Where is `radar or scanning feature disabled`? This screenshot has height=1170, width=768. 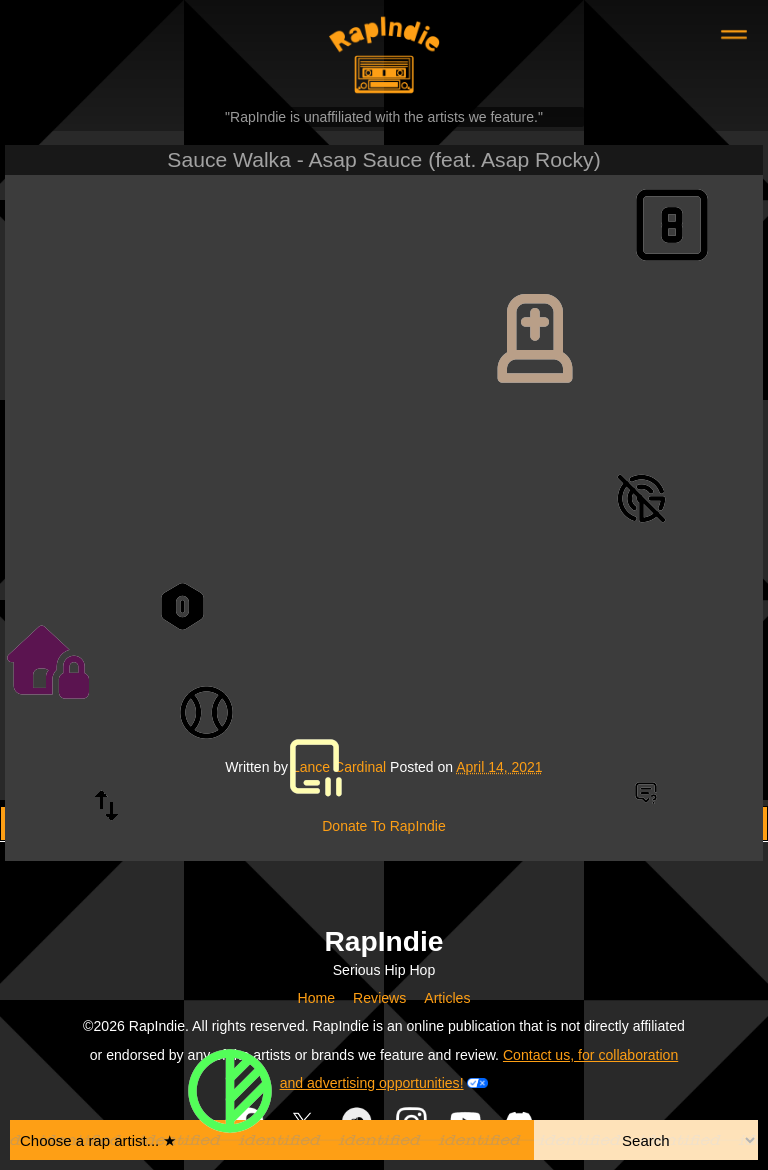 radar or scanning feature disabled is located at coordinates (641, 498).